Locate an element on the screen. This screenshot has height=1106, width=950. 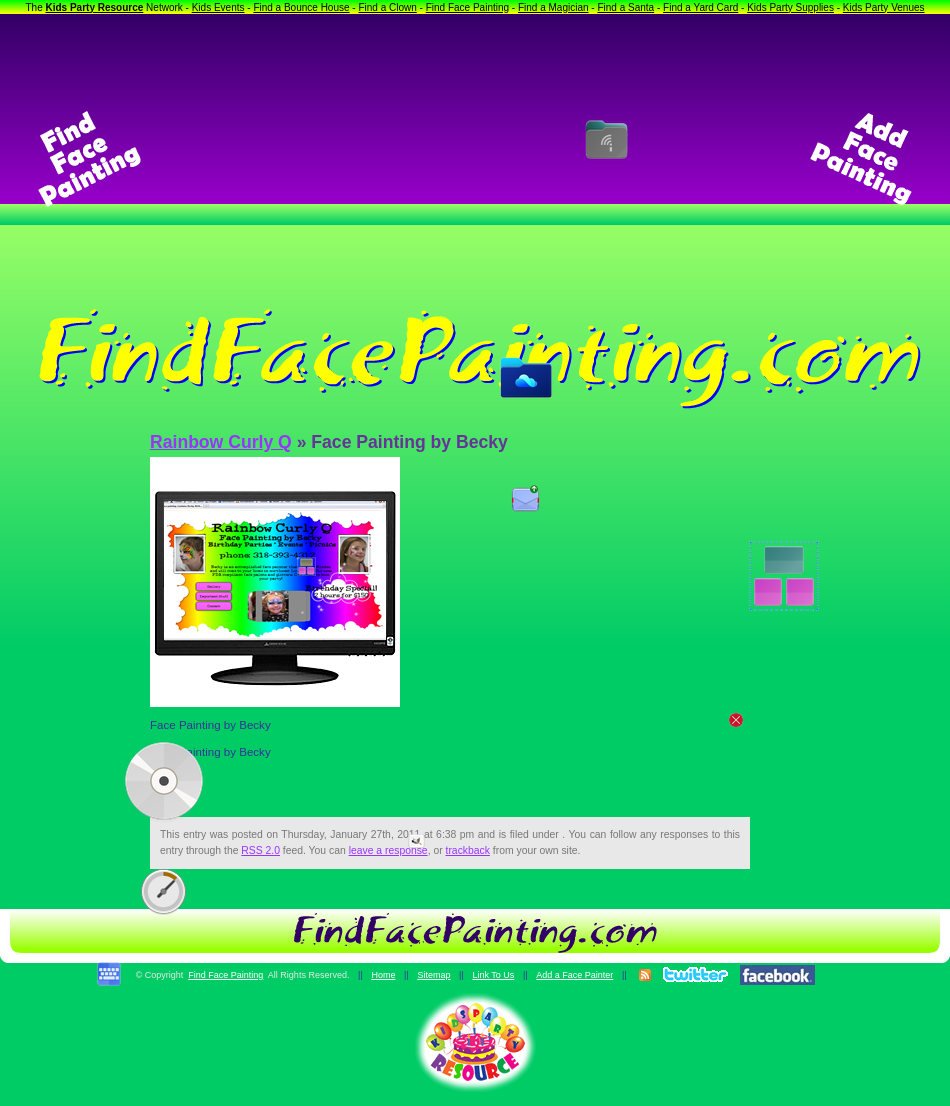
open insync cloud sync folder is located at coordinates (606, 139).